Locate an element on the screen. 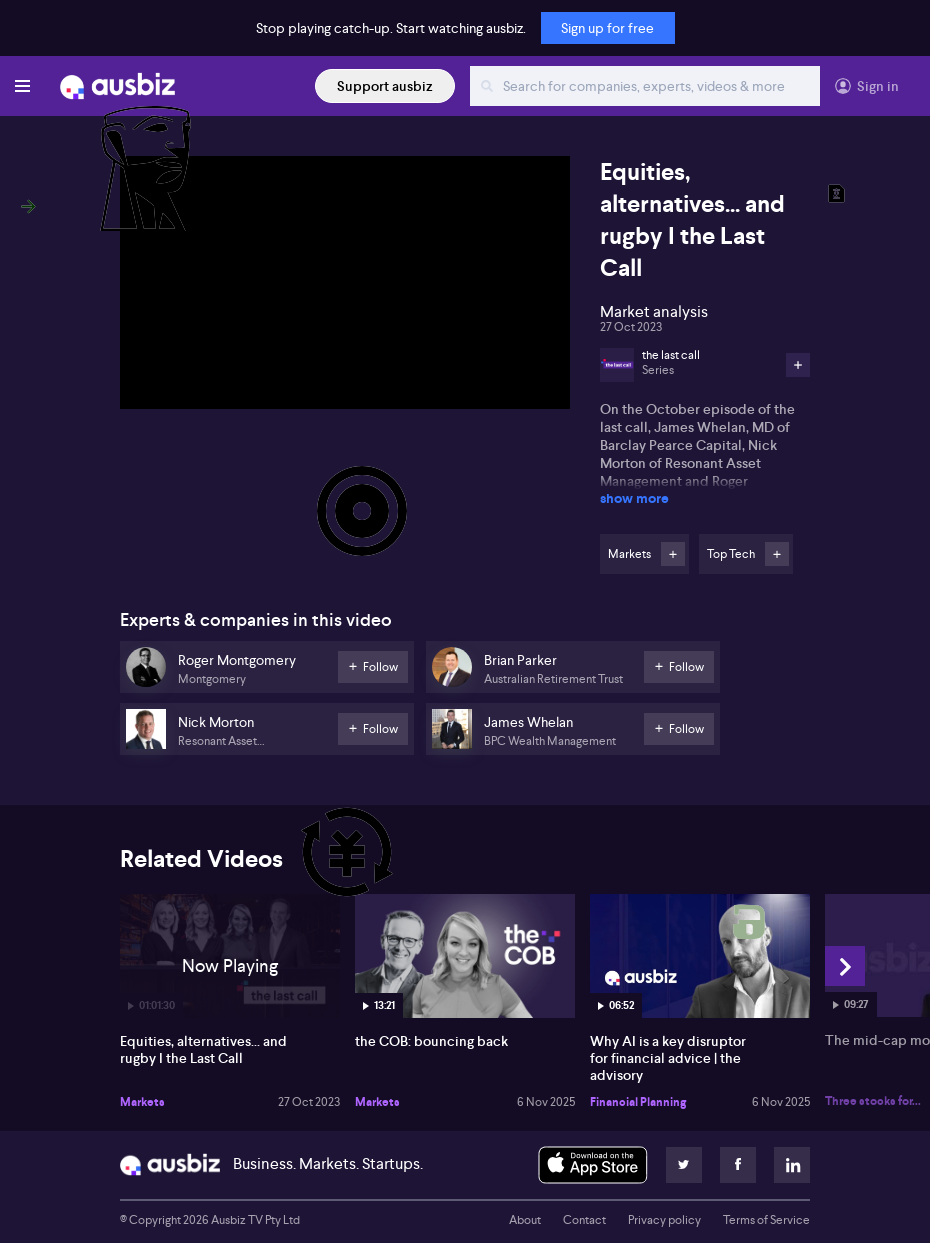 This screenshot has height=1243, width=930. enable focus or do not disturb mode is located at coordinates (362, 511).